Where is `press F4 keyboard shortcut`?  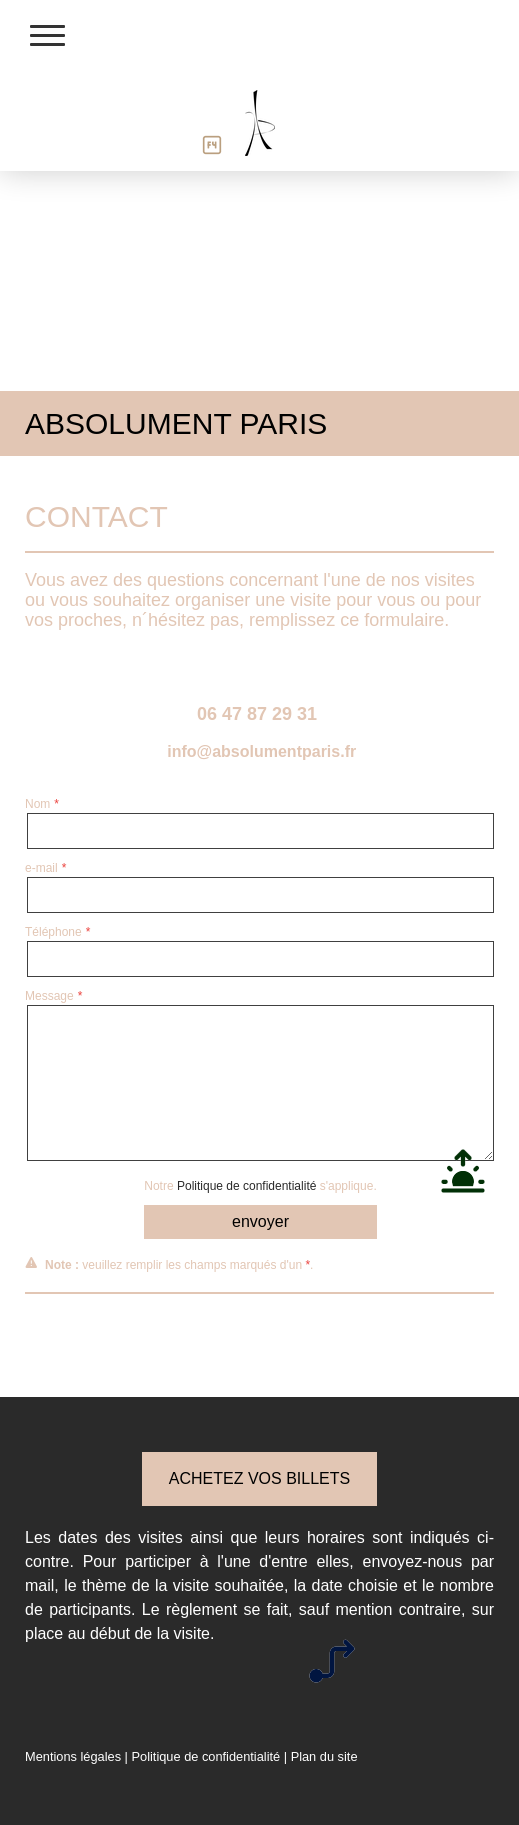
press F4 keyboard shortcut is located at coordinates (212, 145).